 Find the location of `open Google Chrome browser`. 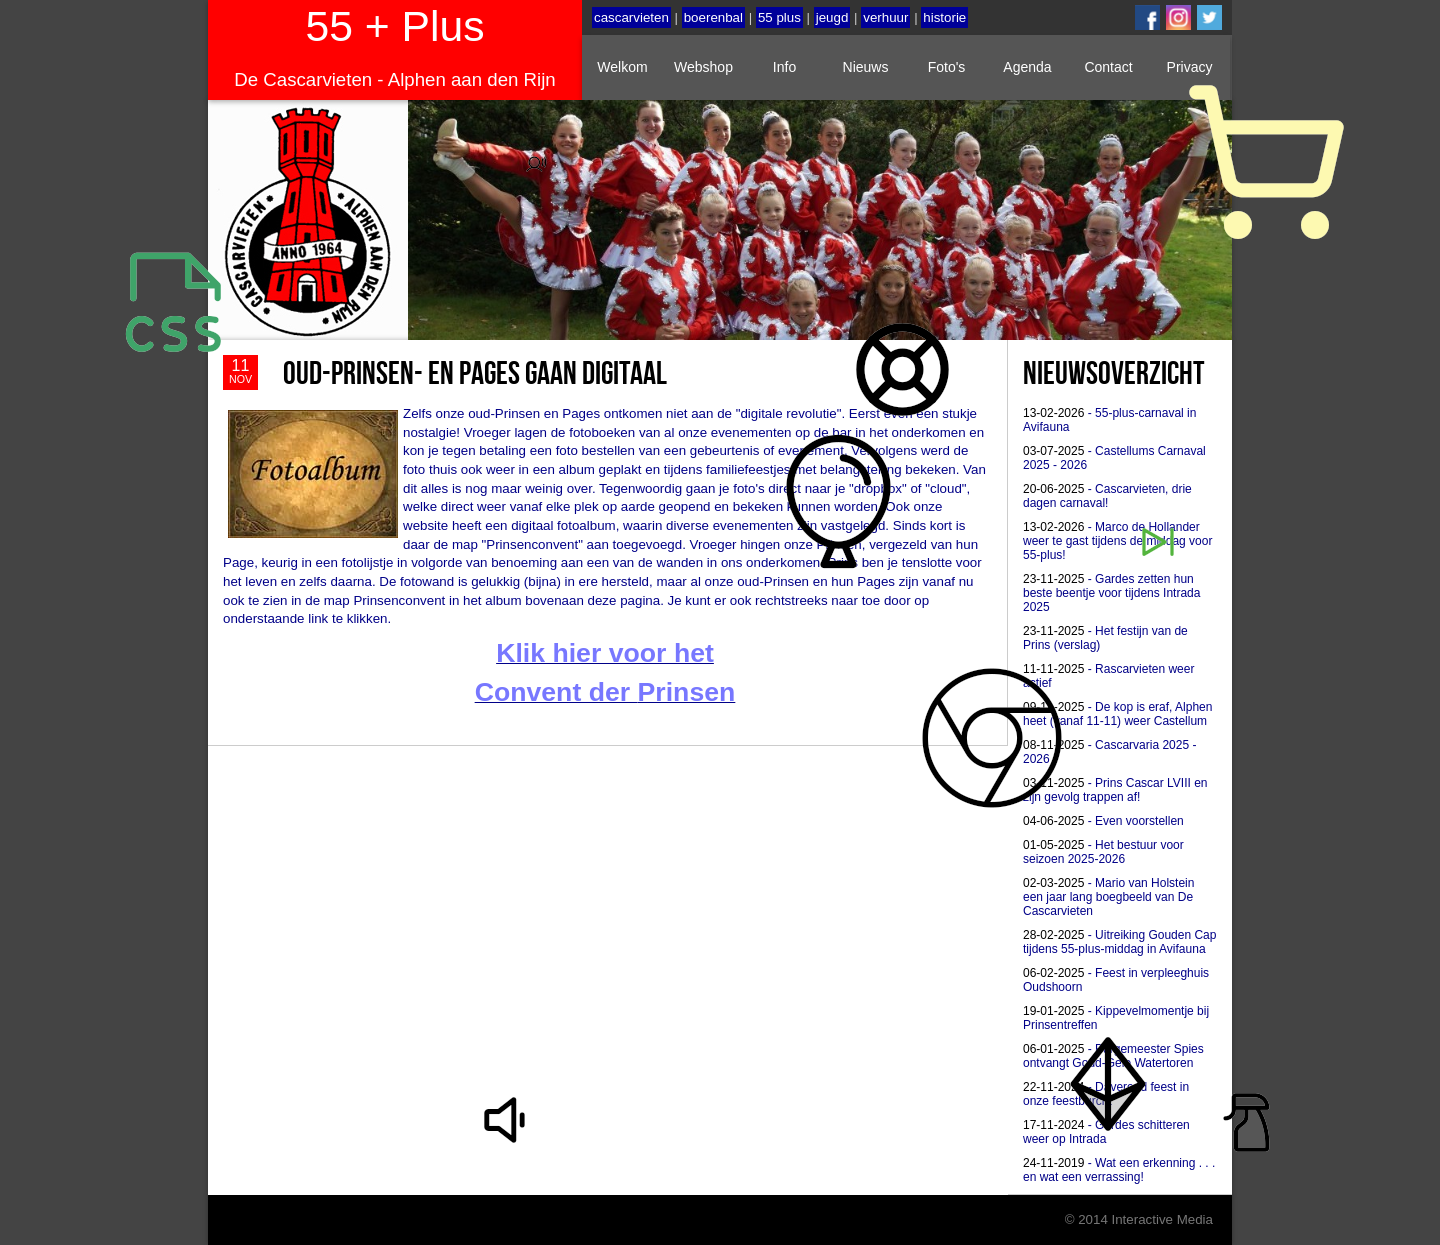

open Google Chrome browser is located at coordinates (992, 738).